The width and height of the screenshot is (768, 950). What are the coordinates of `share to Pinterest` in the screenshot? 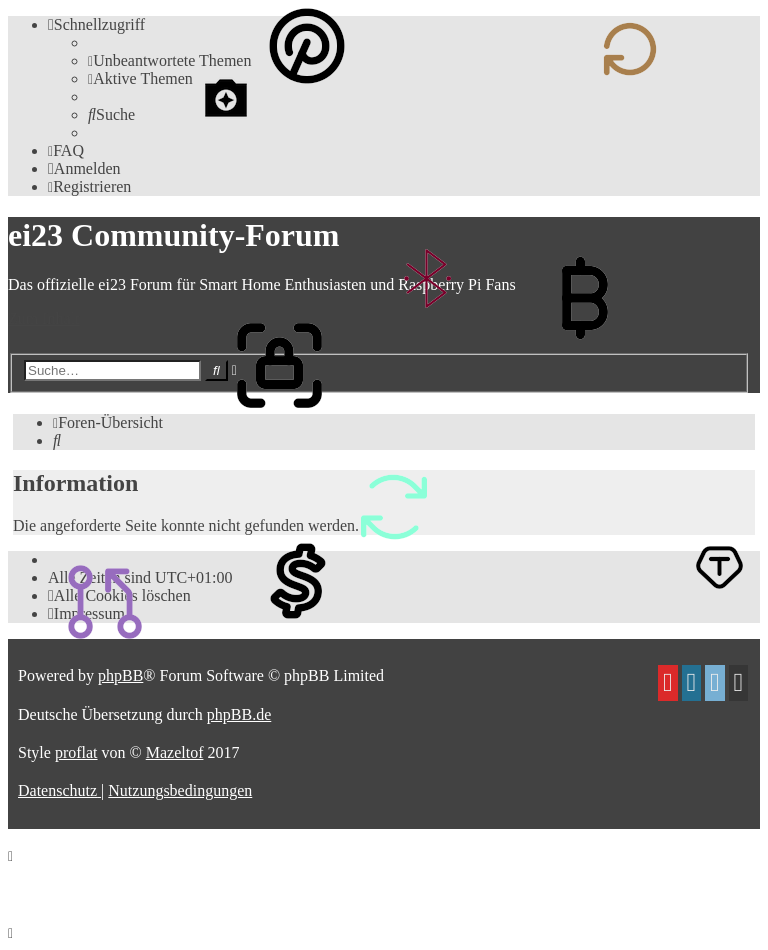 It's located at (307, 46).